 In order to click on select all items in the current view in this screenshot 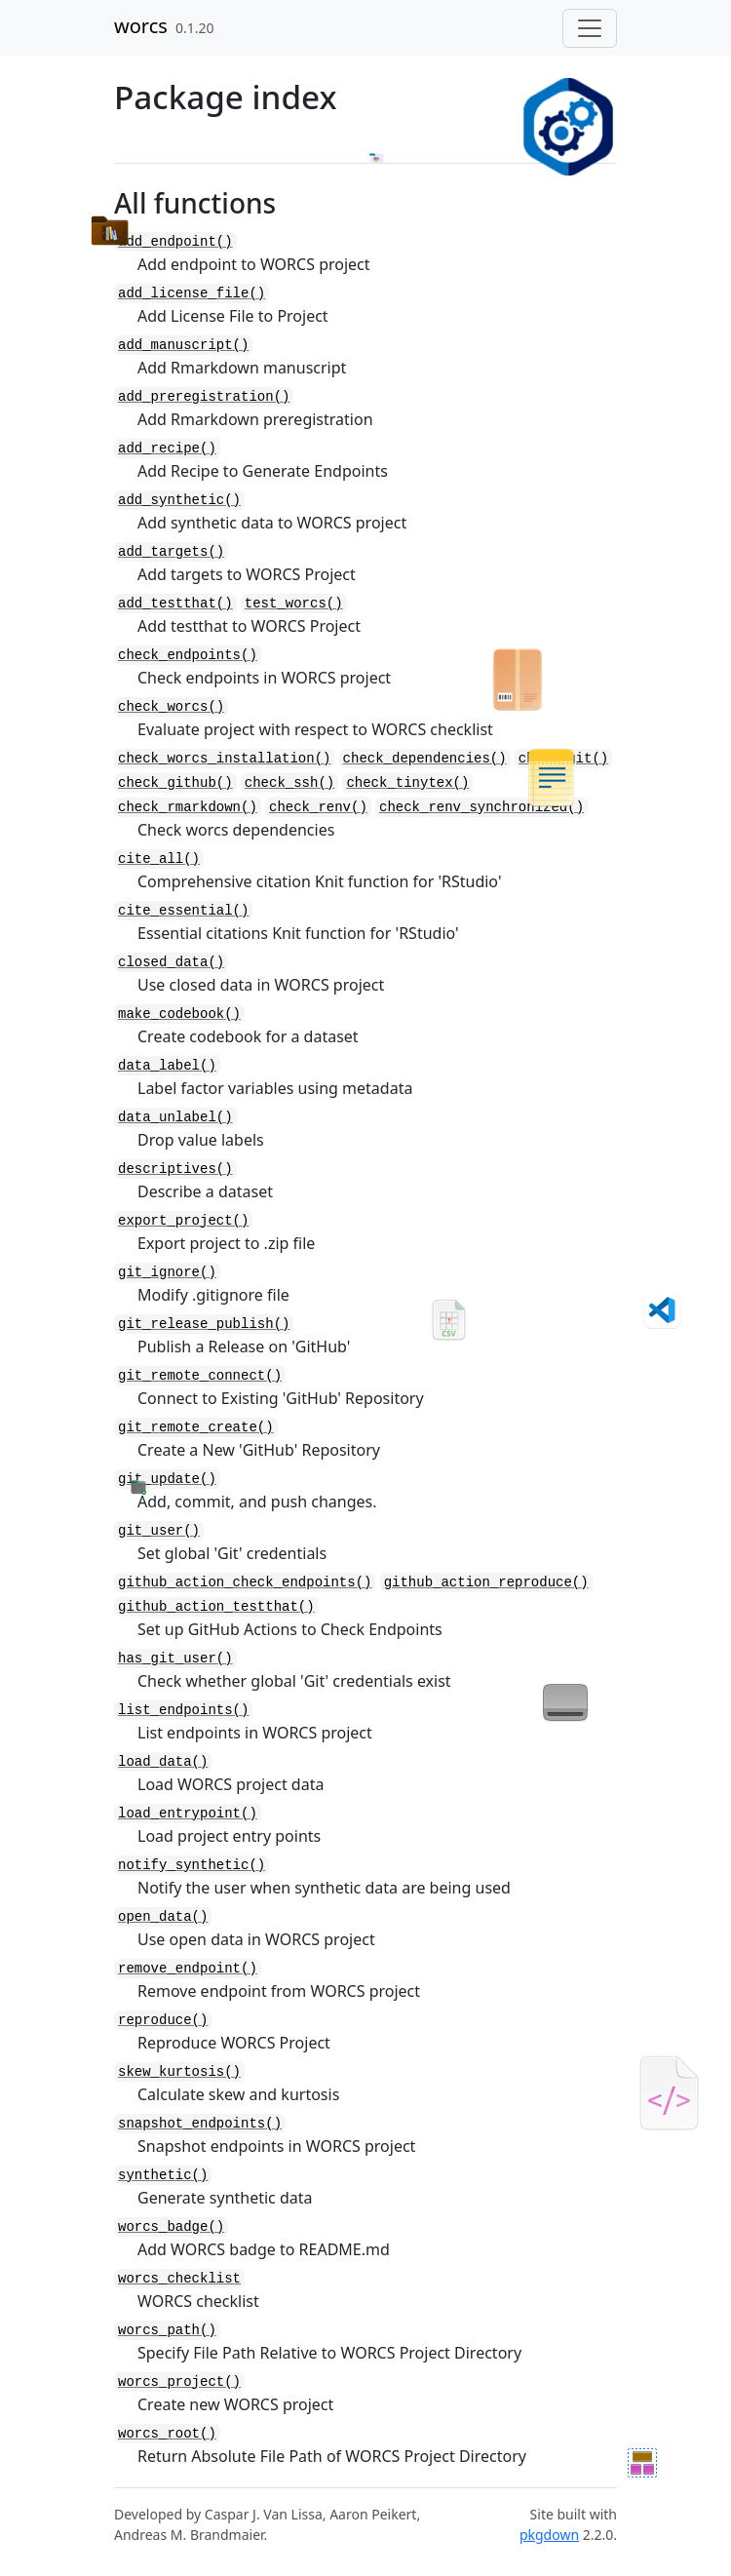, I will do `click(642, 2463)`.